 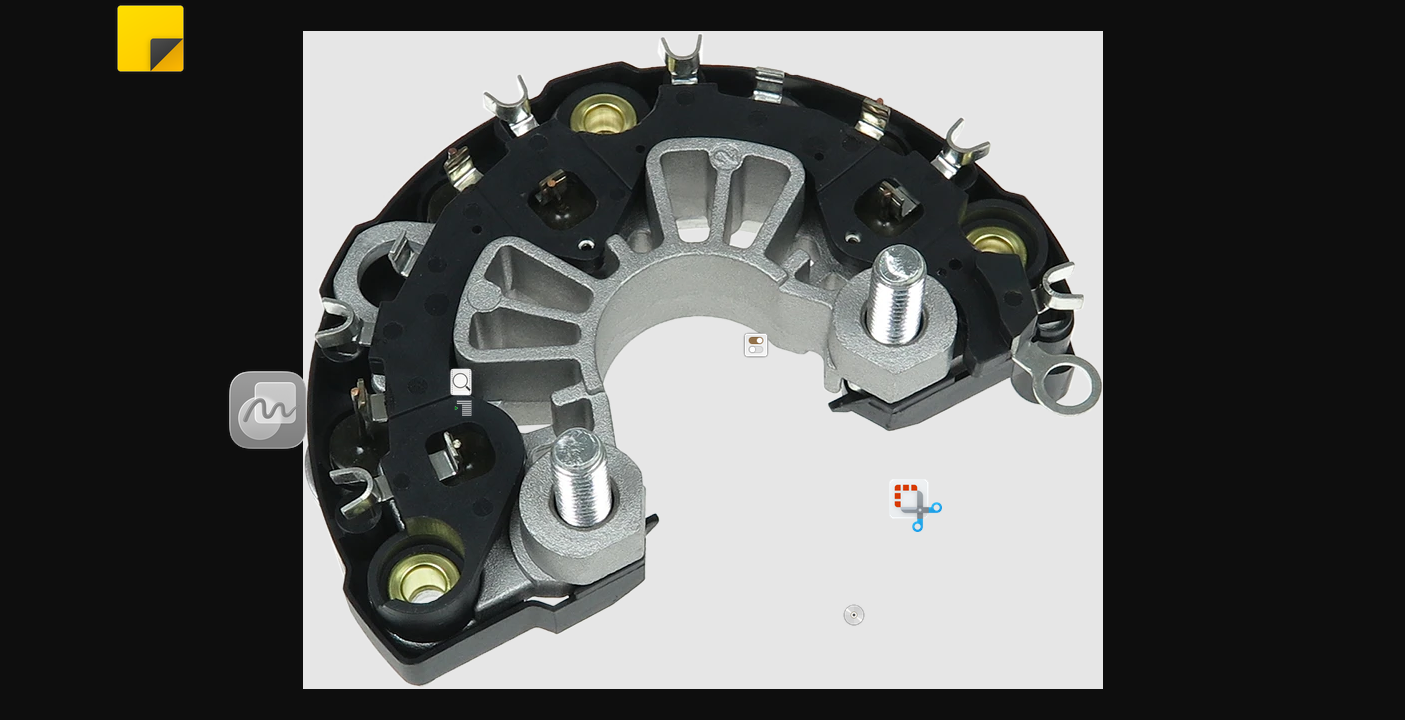 What do you see at coordinates (756, 345) in the screenshot?
I see `open gnome tweaks to customize system settings` at bounding box center [756, 345].